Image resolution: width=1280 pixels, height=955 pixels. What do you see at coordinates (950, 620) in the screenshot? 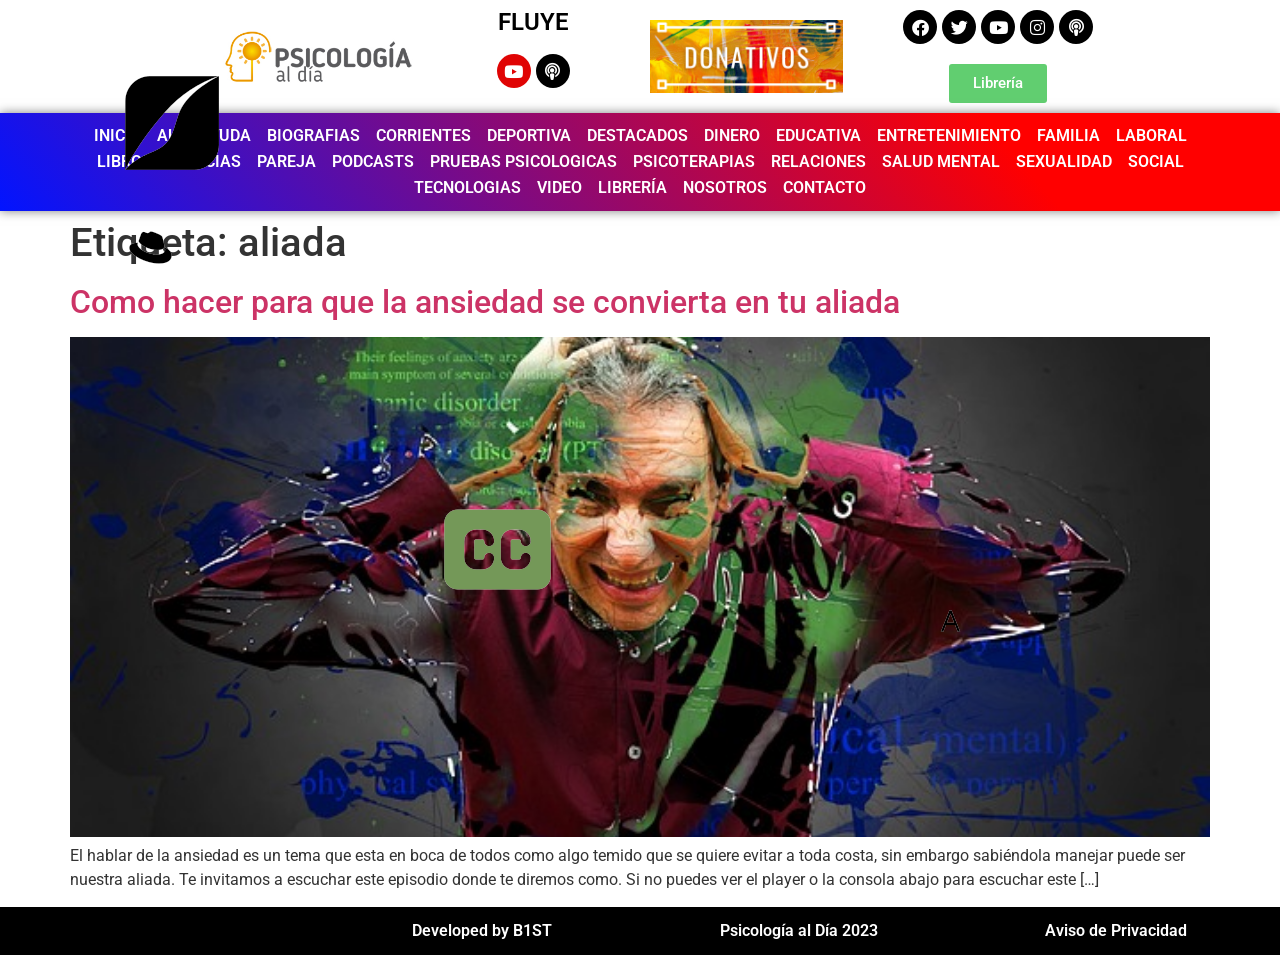
I see `change the font family in a text editor` at bounding box center [950, 620].